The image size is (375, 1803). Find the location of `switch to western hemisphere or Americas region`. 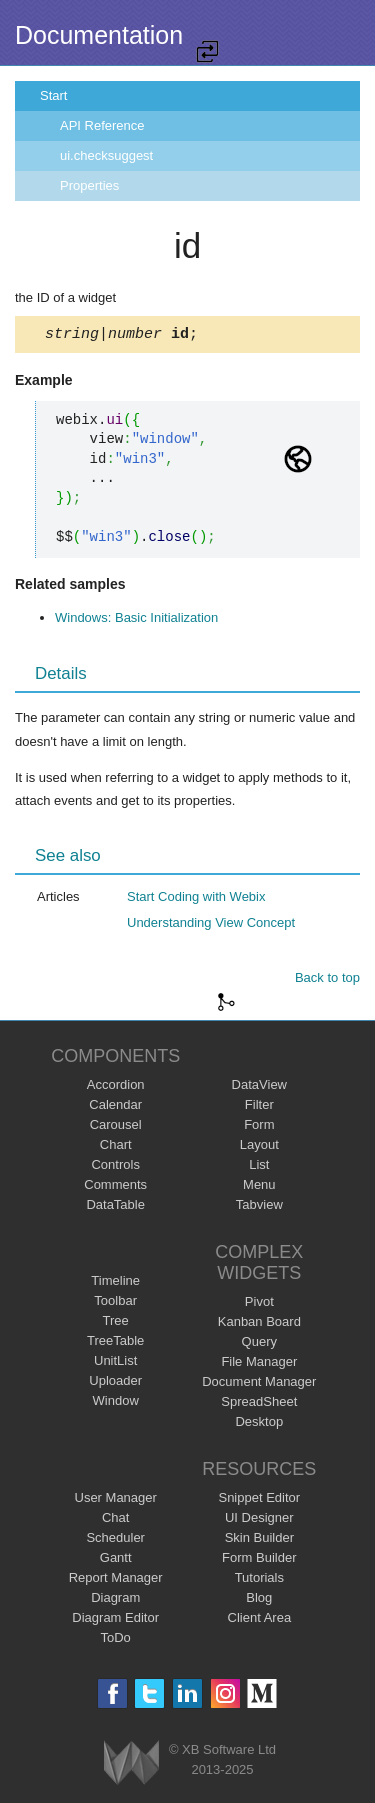

switch to western hemisphere or Americas region is located at coordinates (298, 459).